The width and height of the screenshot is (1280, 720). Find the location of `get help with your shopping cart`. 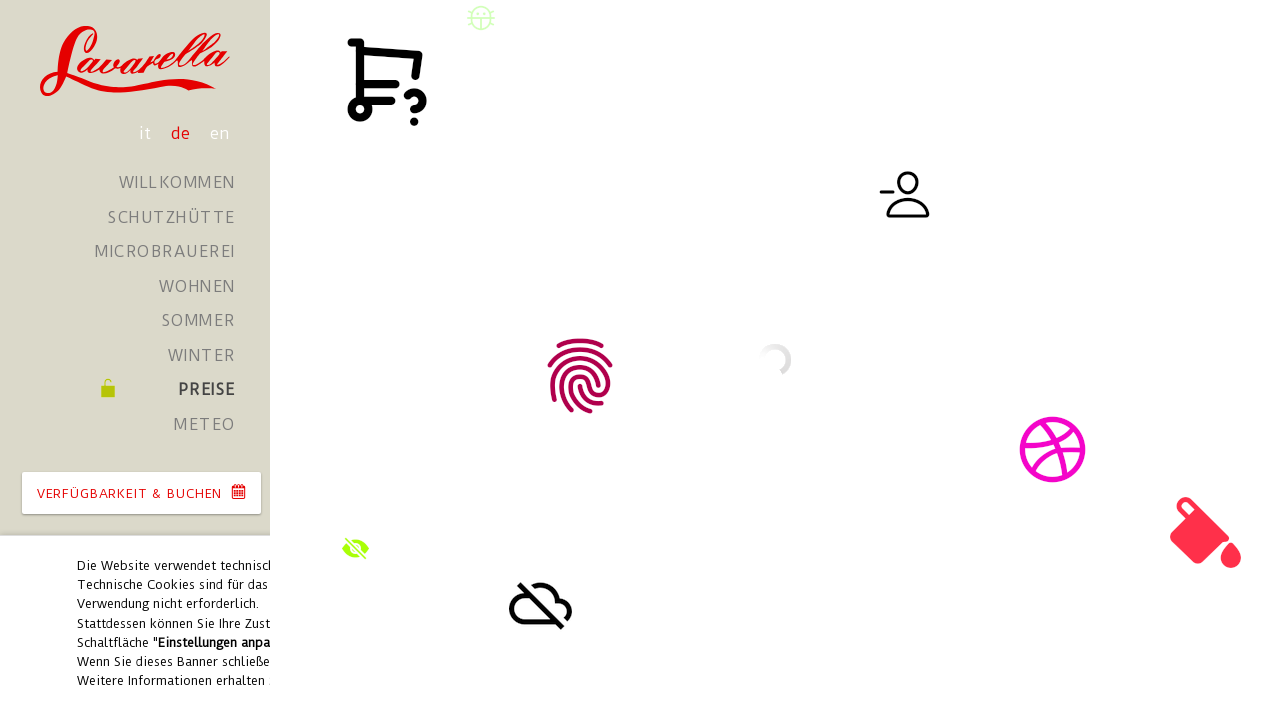

get help with your shopping cart is located at coordinates (385, 80).